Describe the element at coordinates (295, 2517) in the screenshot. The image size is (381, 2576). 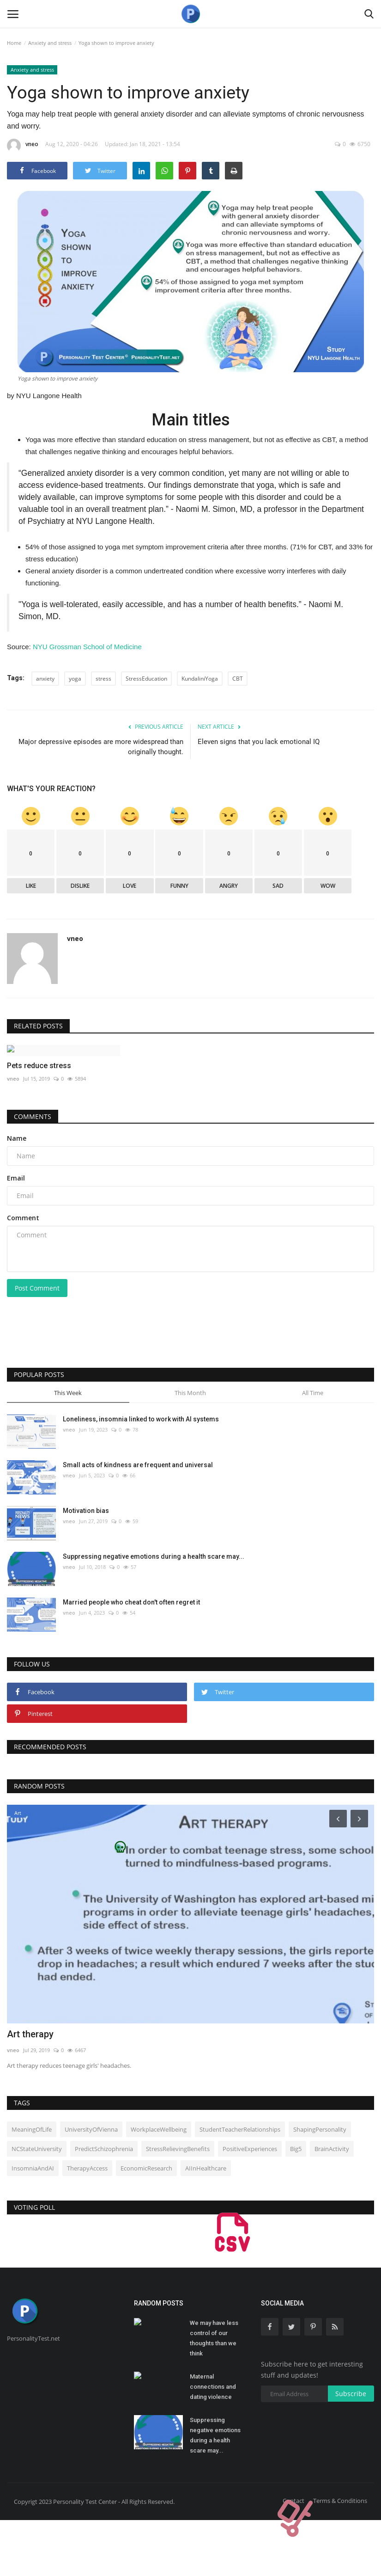
I see `view your shopping cart` at that location.